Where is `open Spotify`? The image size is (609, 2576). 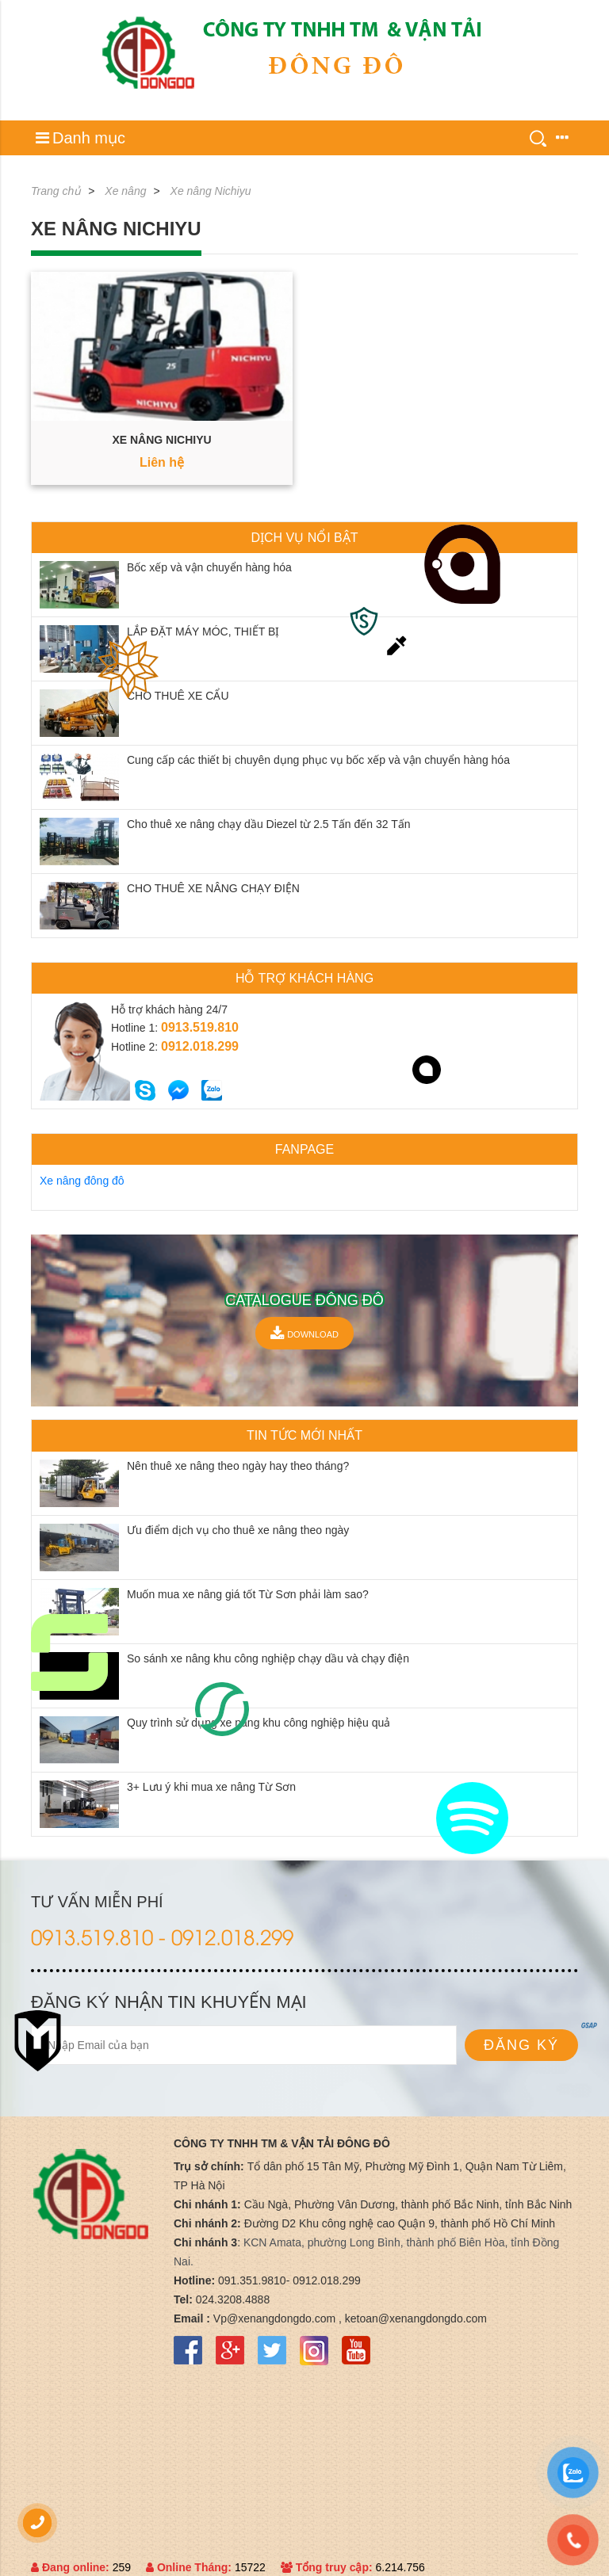
open Spotify is located at coordinates (472, 1818).